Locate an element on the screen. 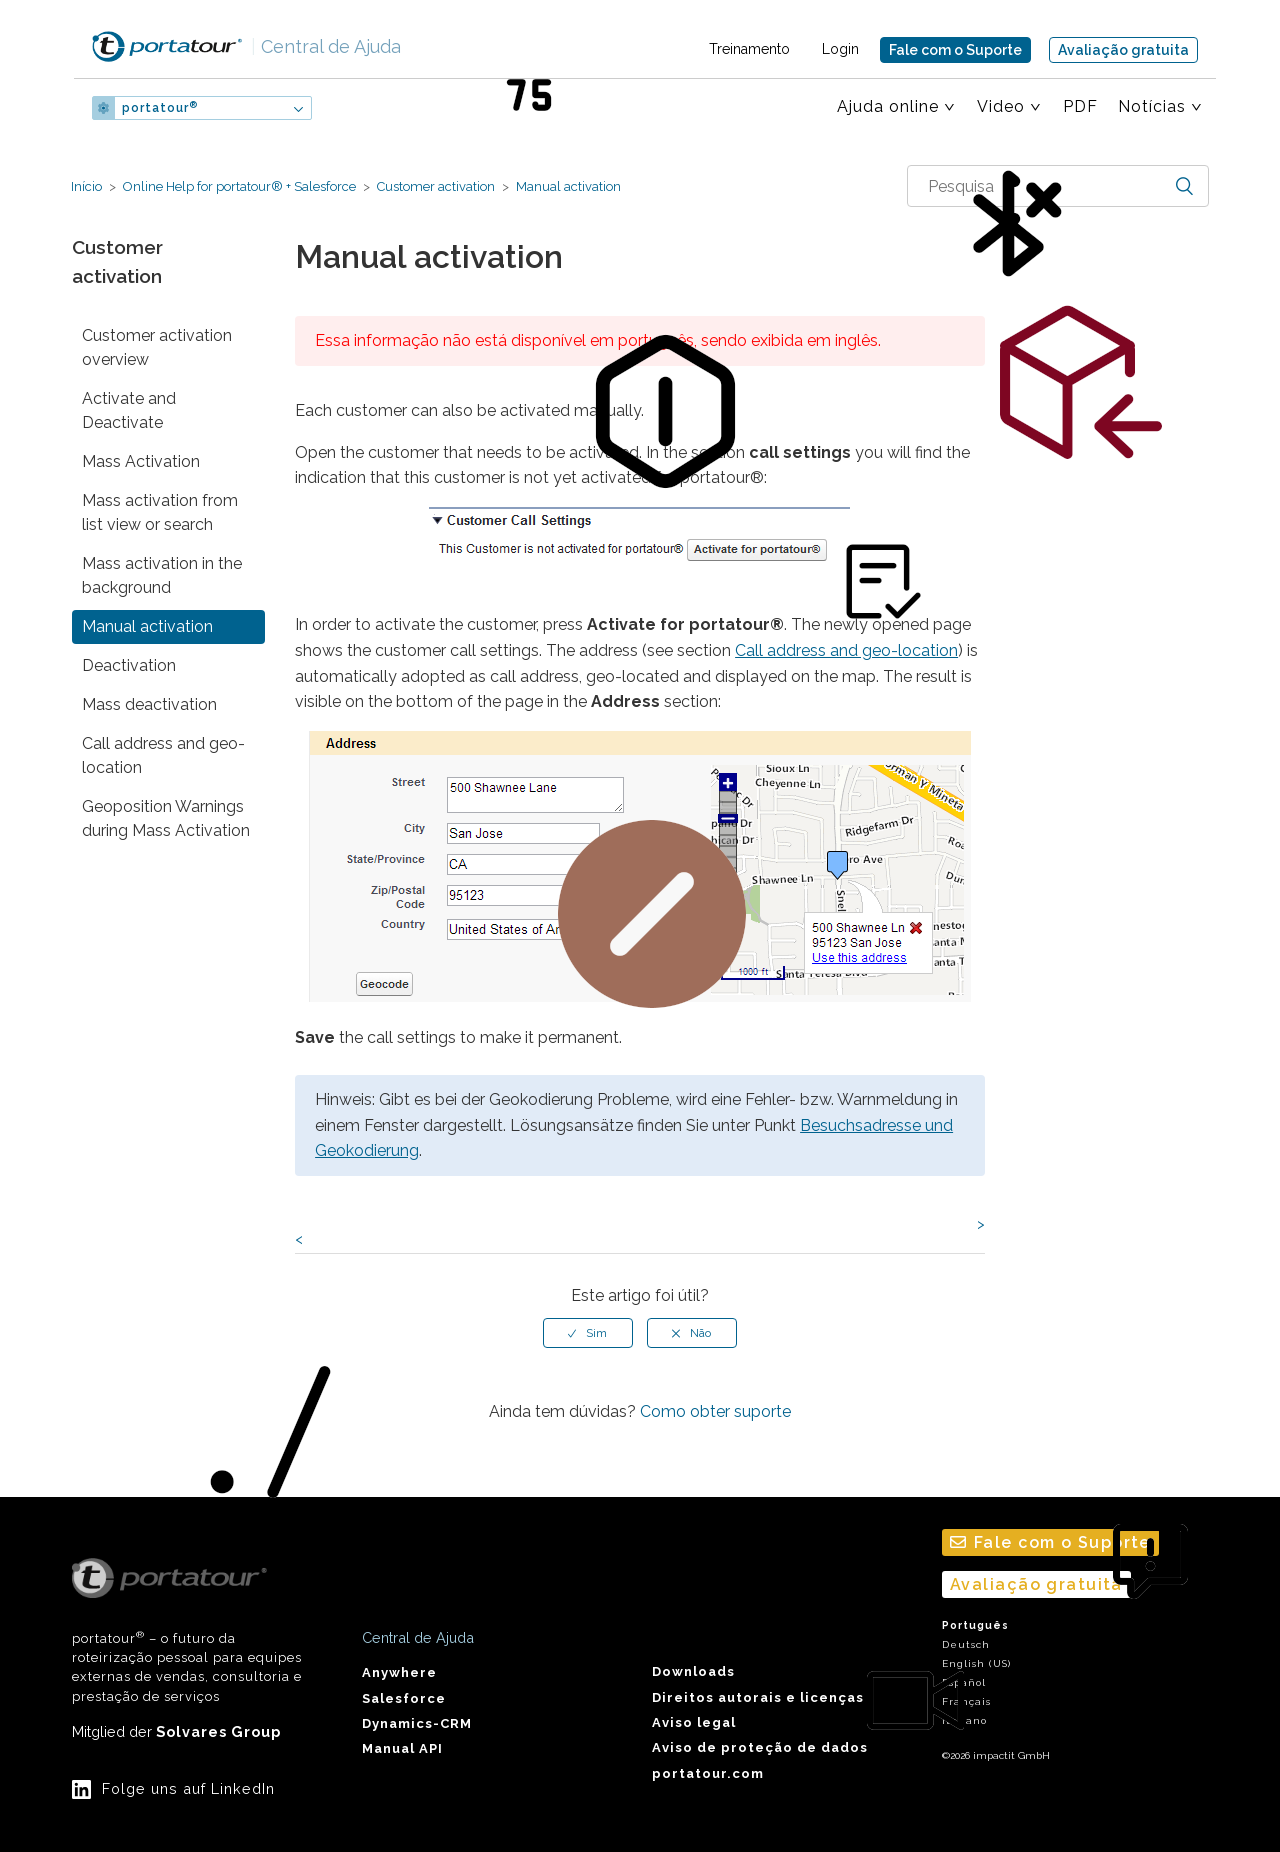 Image resolution: width=1280 pixels, height=1852 pixels. access information or details is located at coordinates (665, 411).